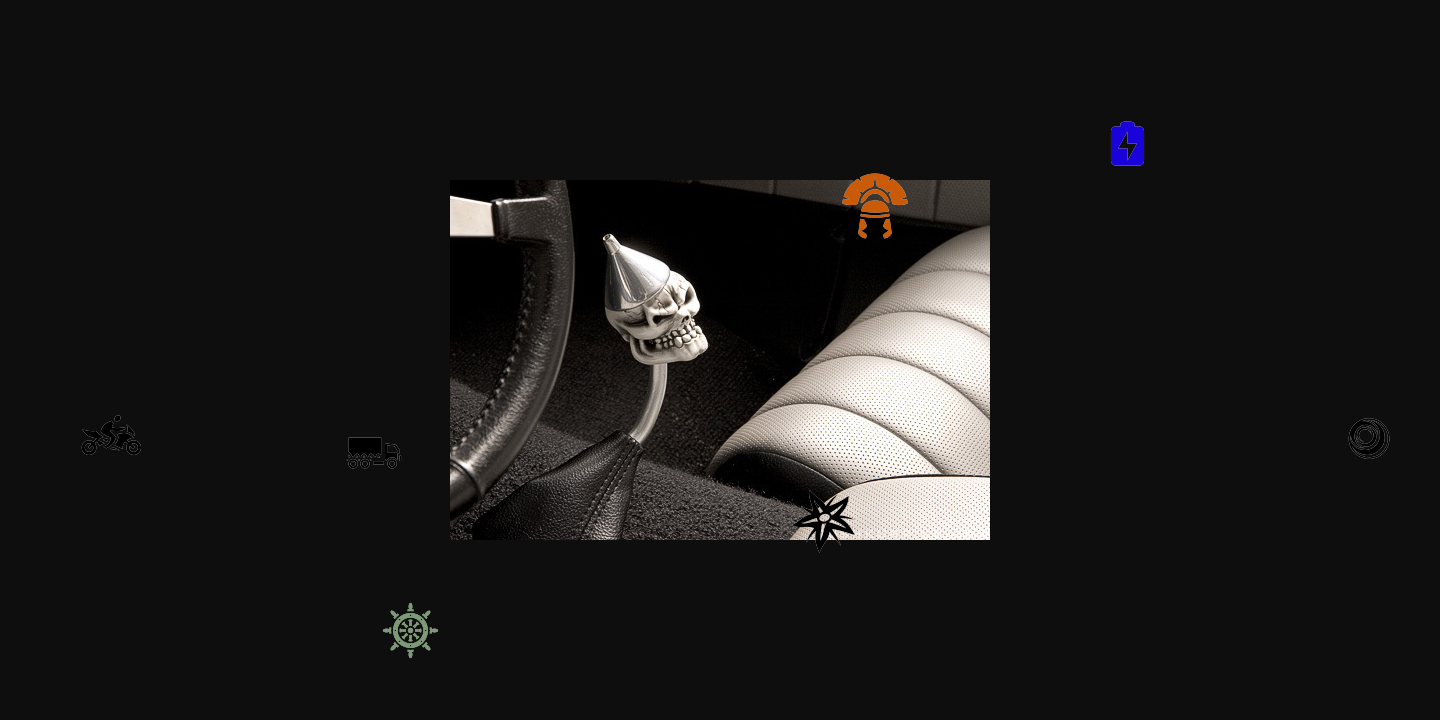  Describe the element at coordinates (1127, 143) in the screenshot. I see `view device battery status` at that location.